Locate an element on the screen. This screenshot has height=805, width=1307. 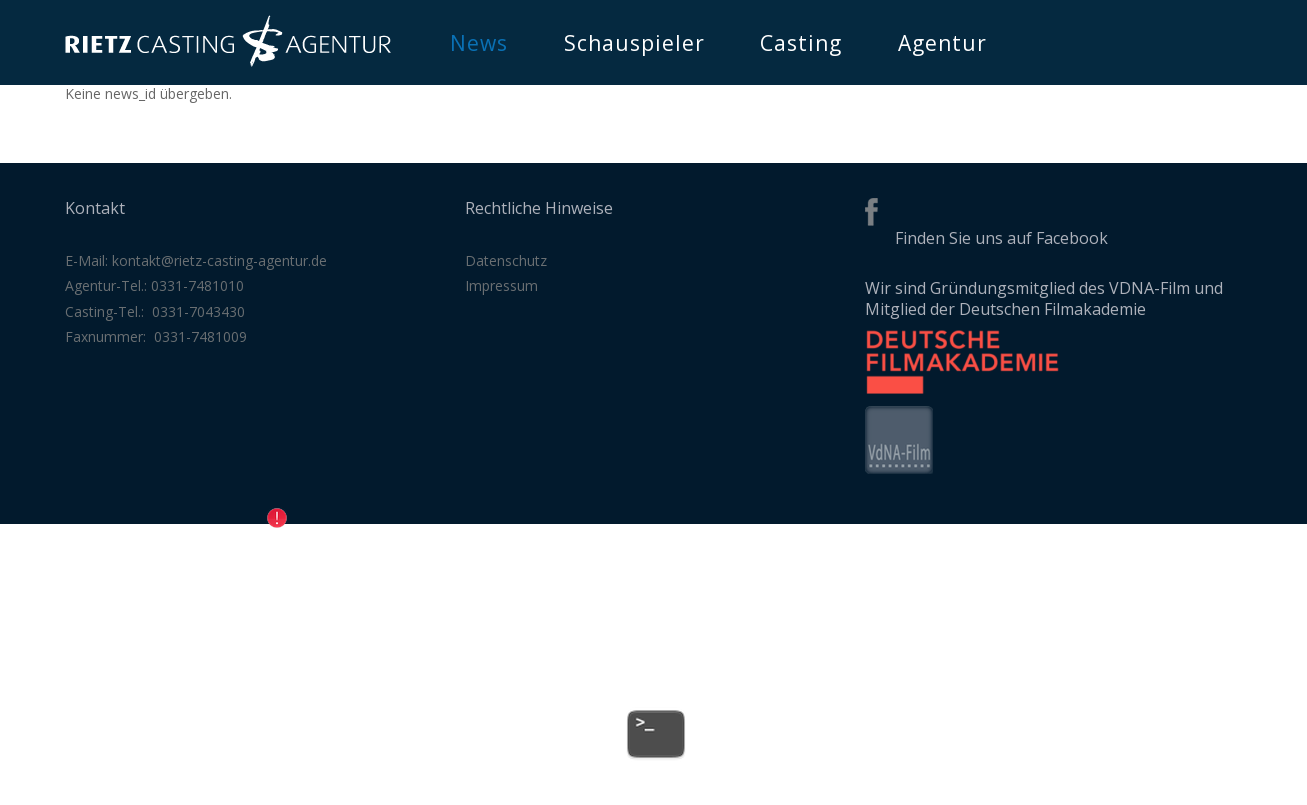
open the terminal application is located at coordinates (656, 734).